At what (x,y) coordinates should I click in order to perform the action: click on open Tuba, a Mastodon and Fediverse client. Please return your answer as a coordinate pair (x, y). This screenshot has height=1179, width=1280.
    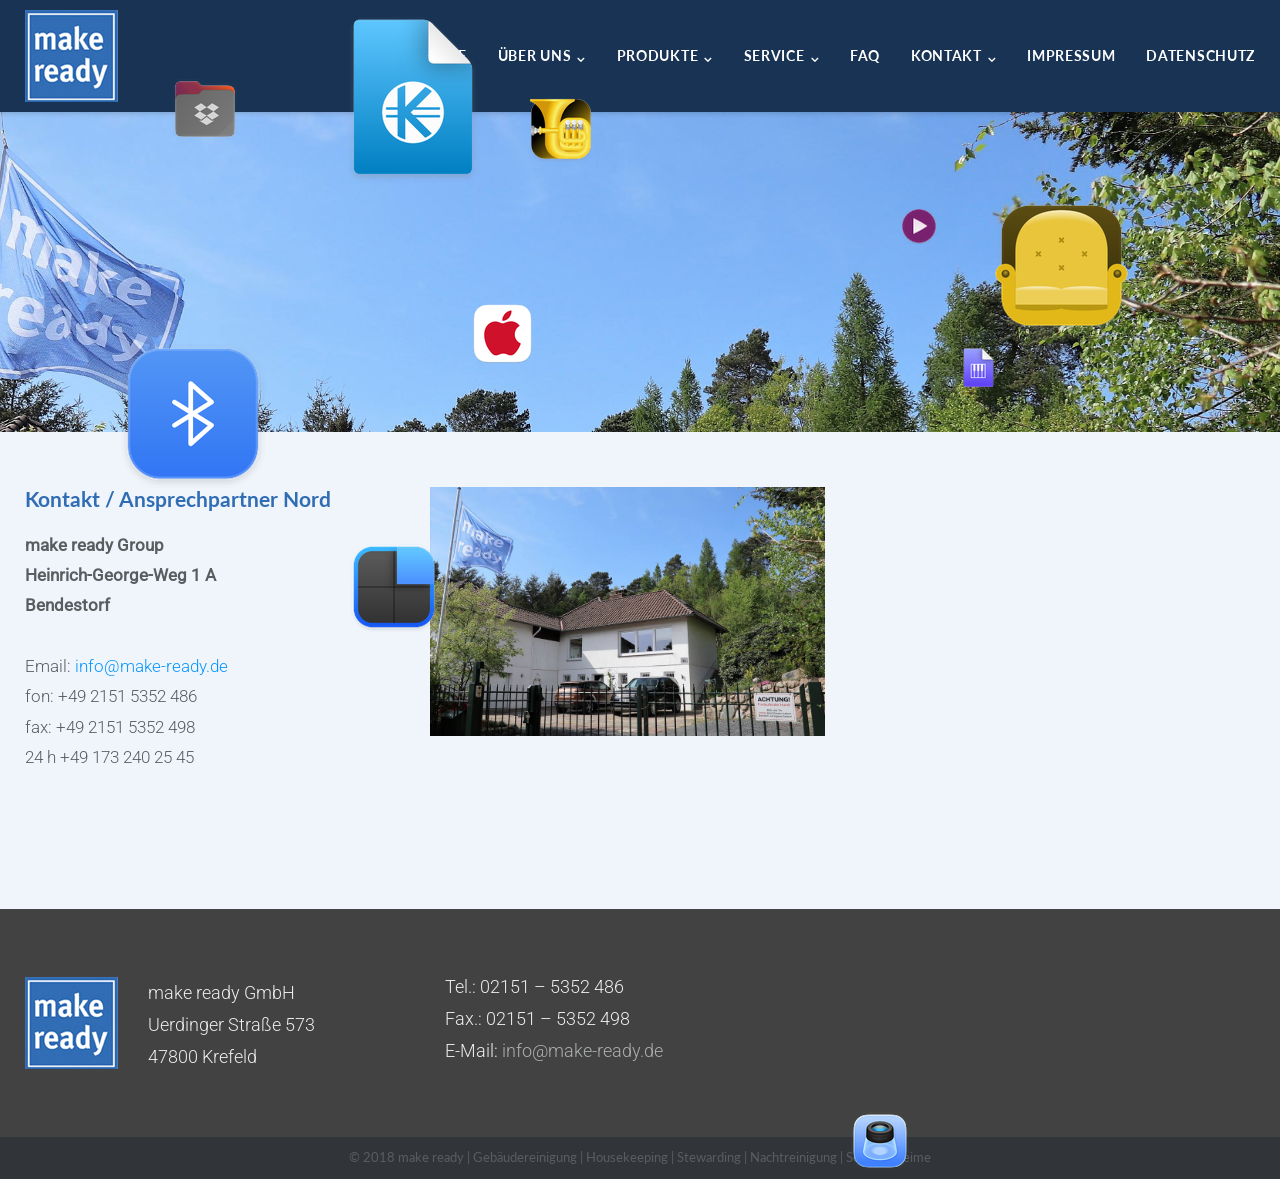
    Looking at the image, I should click on (561, 129).